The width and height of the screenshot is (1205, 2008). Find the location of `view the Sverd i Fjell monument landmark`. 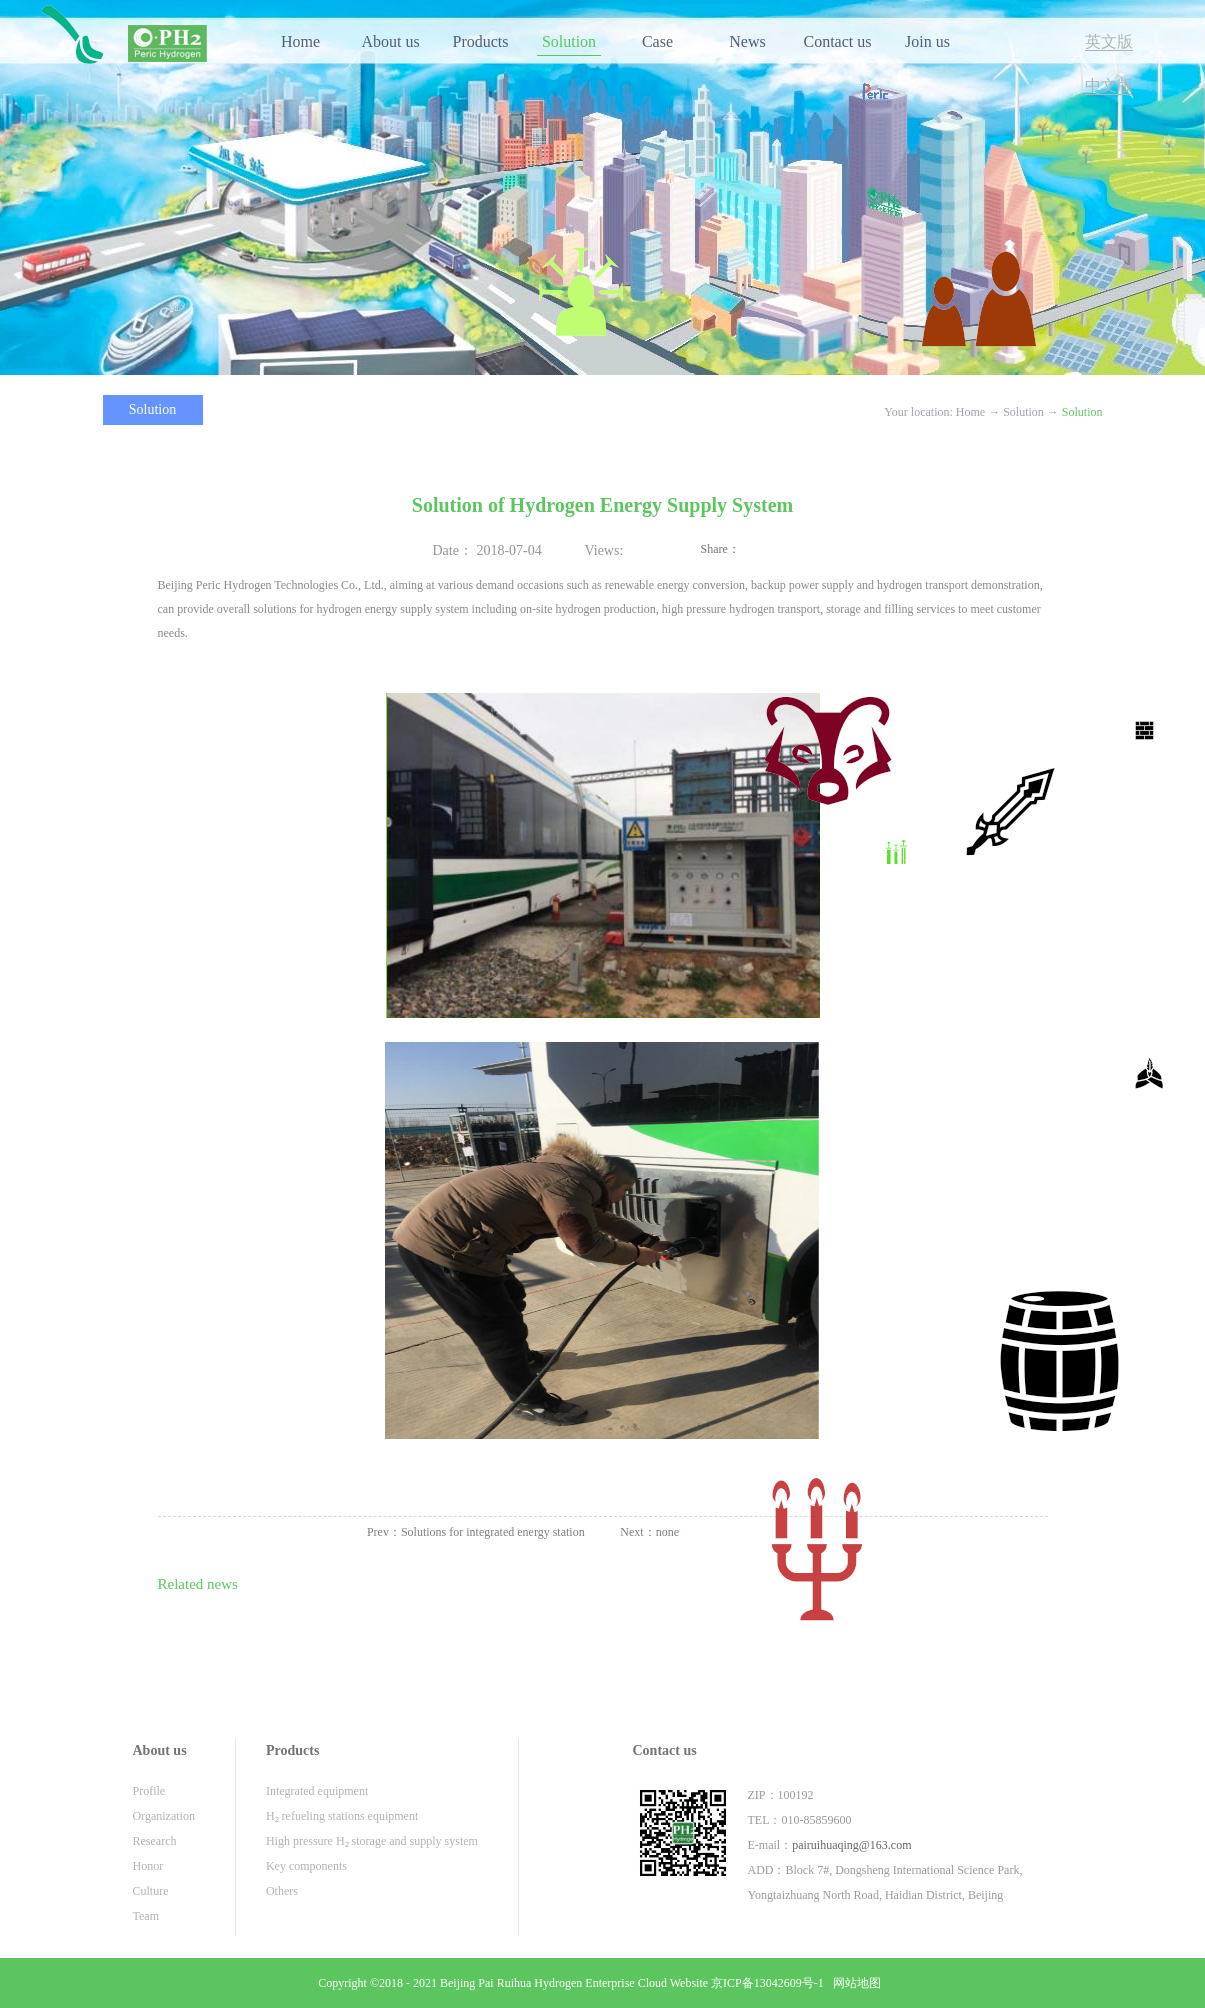

view the Sverd i Fjell monument landmark is located at coordinates (896, 851).